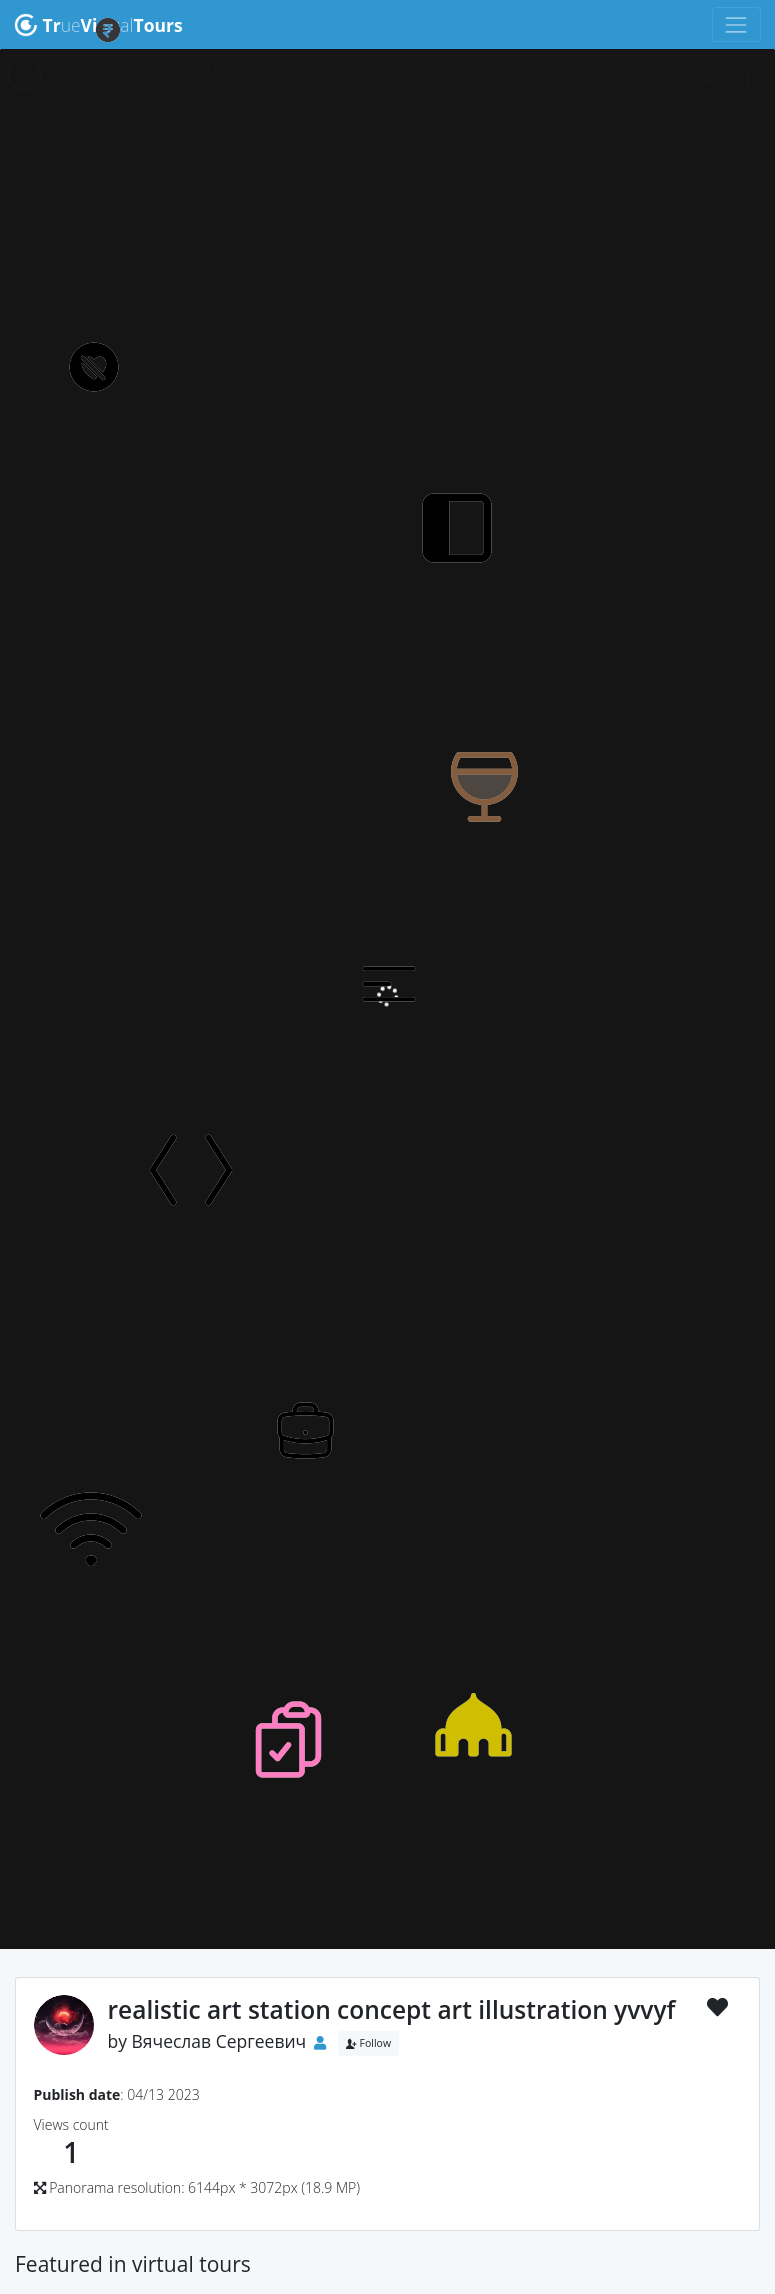 This screenshot has width=775, height=2294. What do you see at coordinates (91, 1531) in the screenshot?
I see `indicates wireless network connection status` at bounding box center [91, 1531].